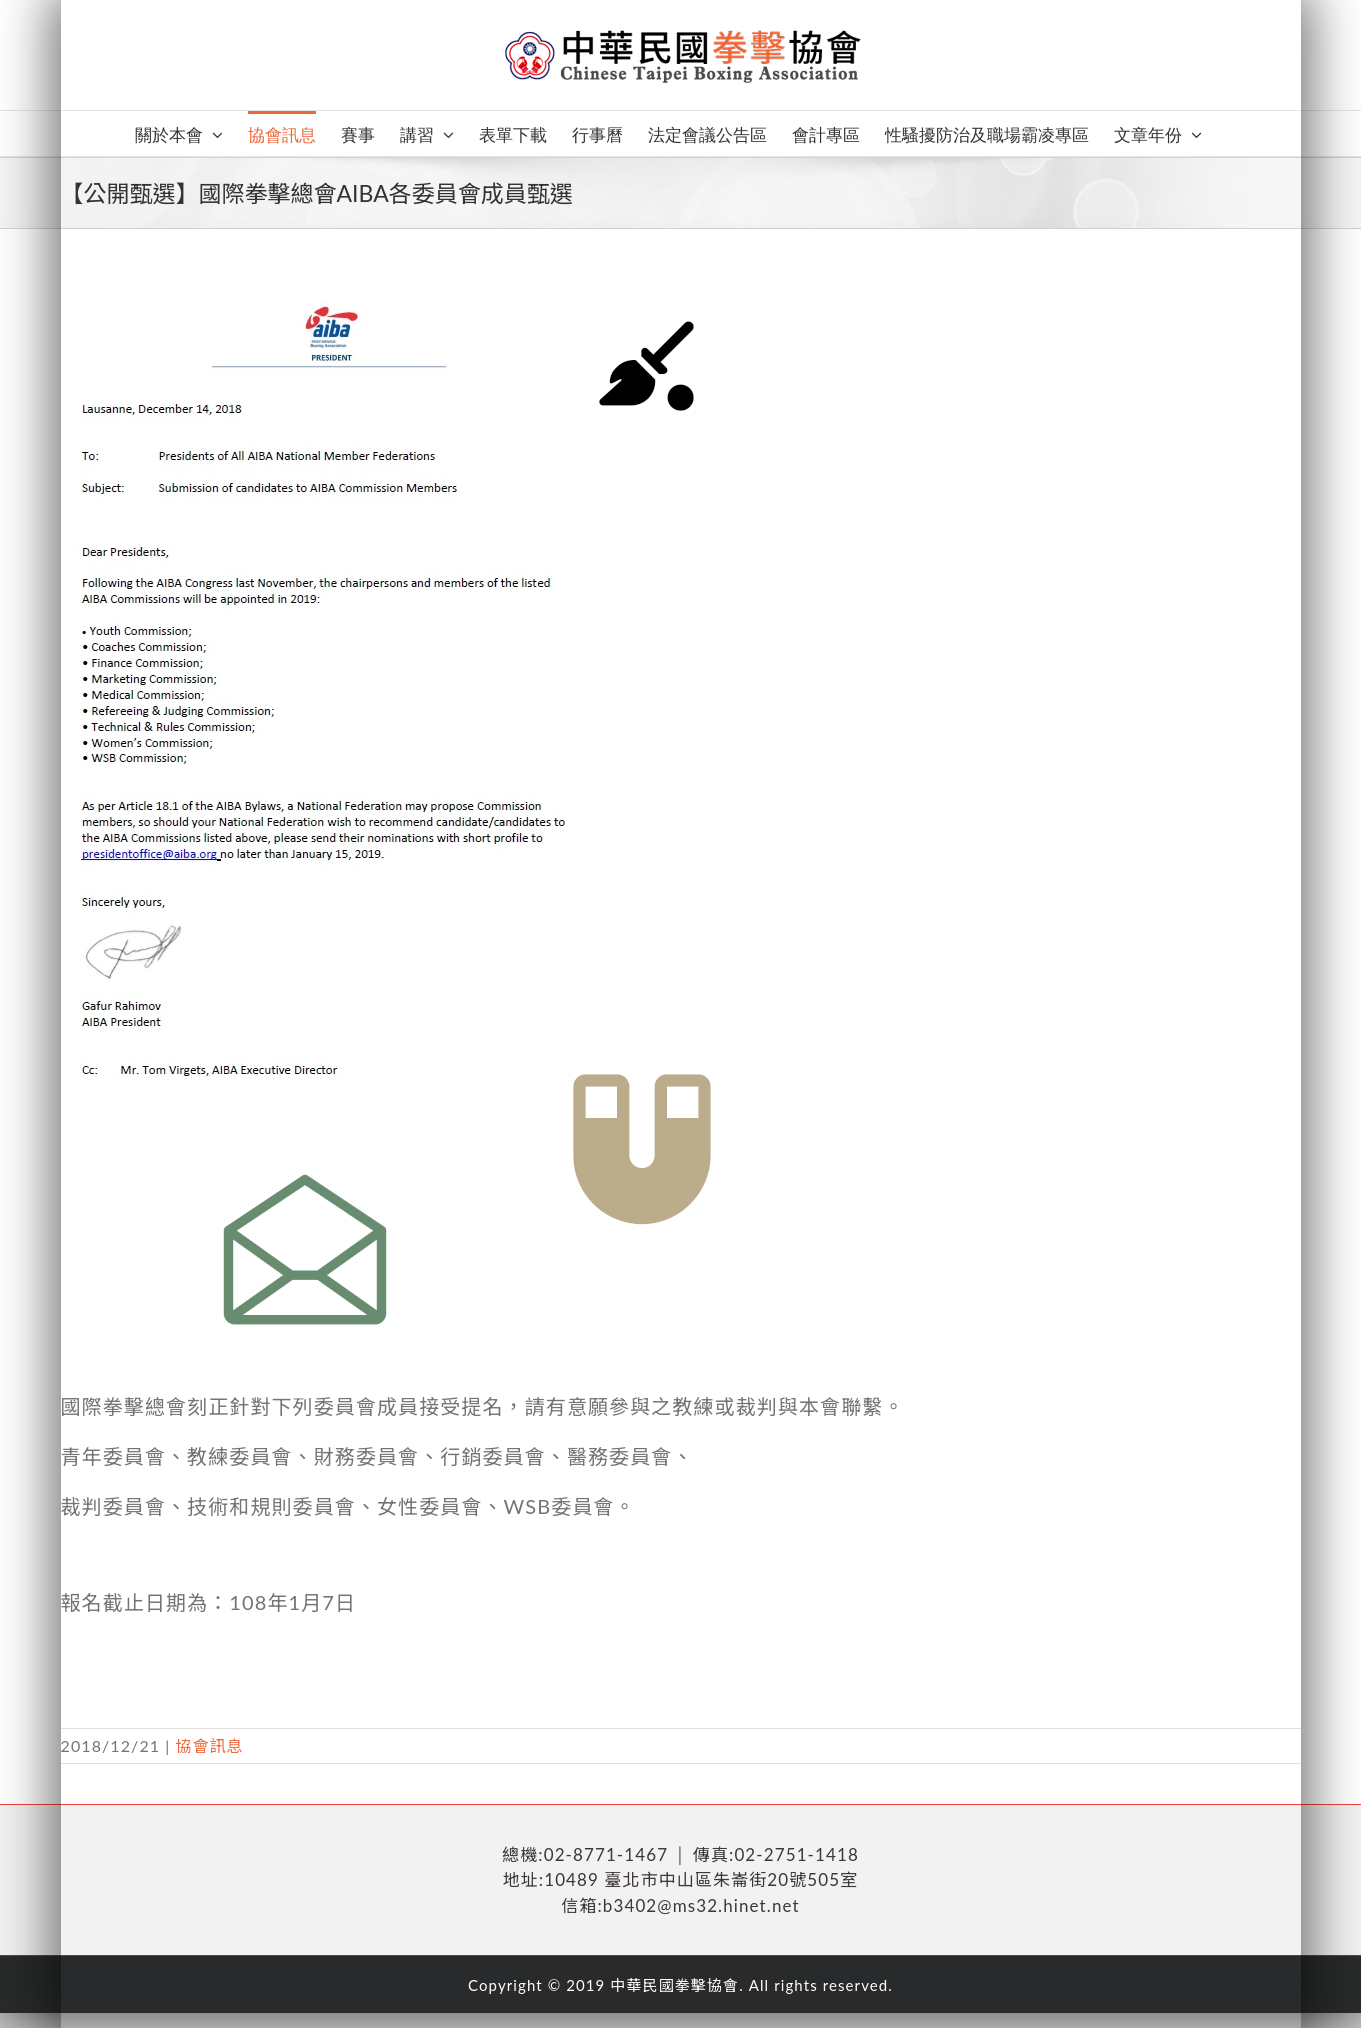 Image resolution: width=1361 pixels, height=2028 pixels. Describe the element at coordinates (646, 363) in the screenshot. I see `access broomball game or sport features` at that location.